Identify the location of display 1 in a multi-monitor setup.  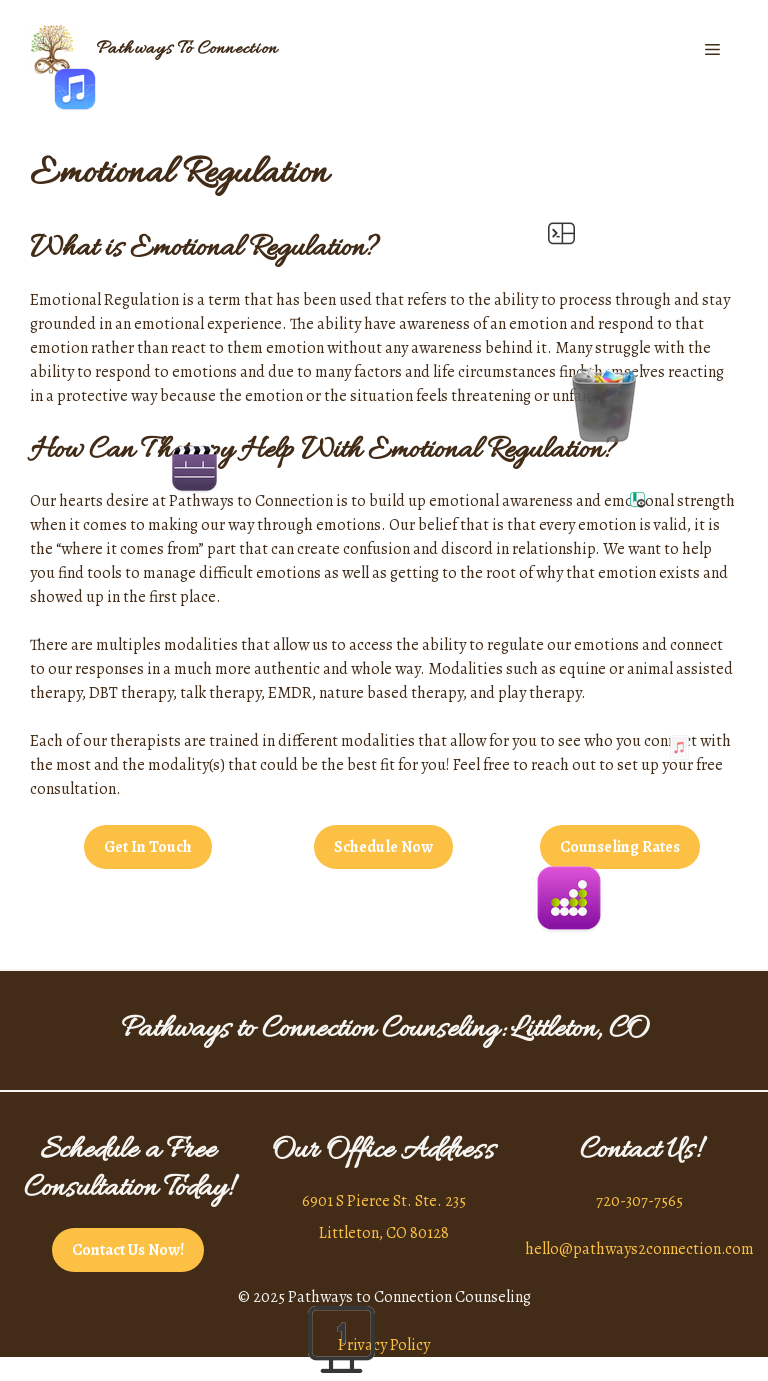
(341, 1339).